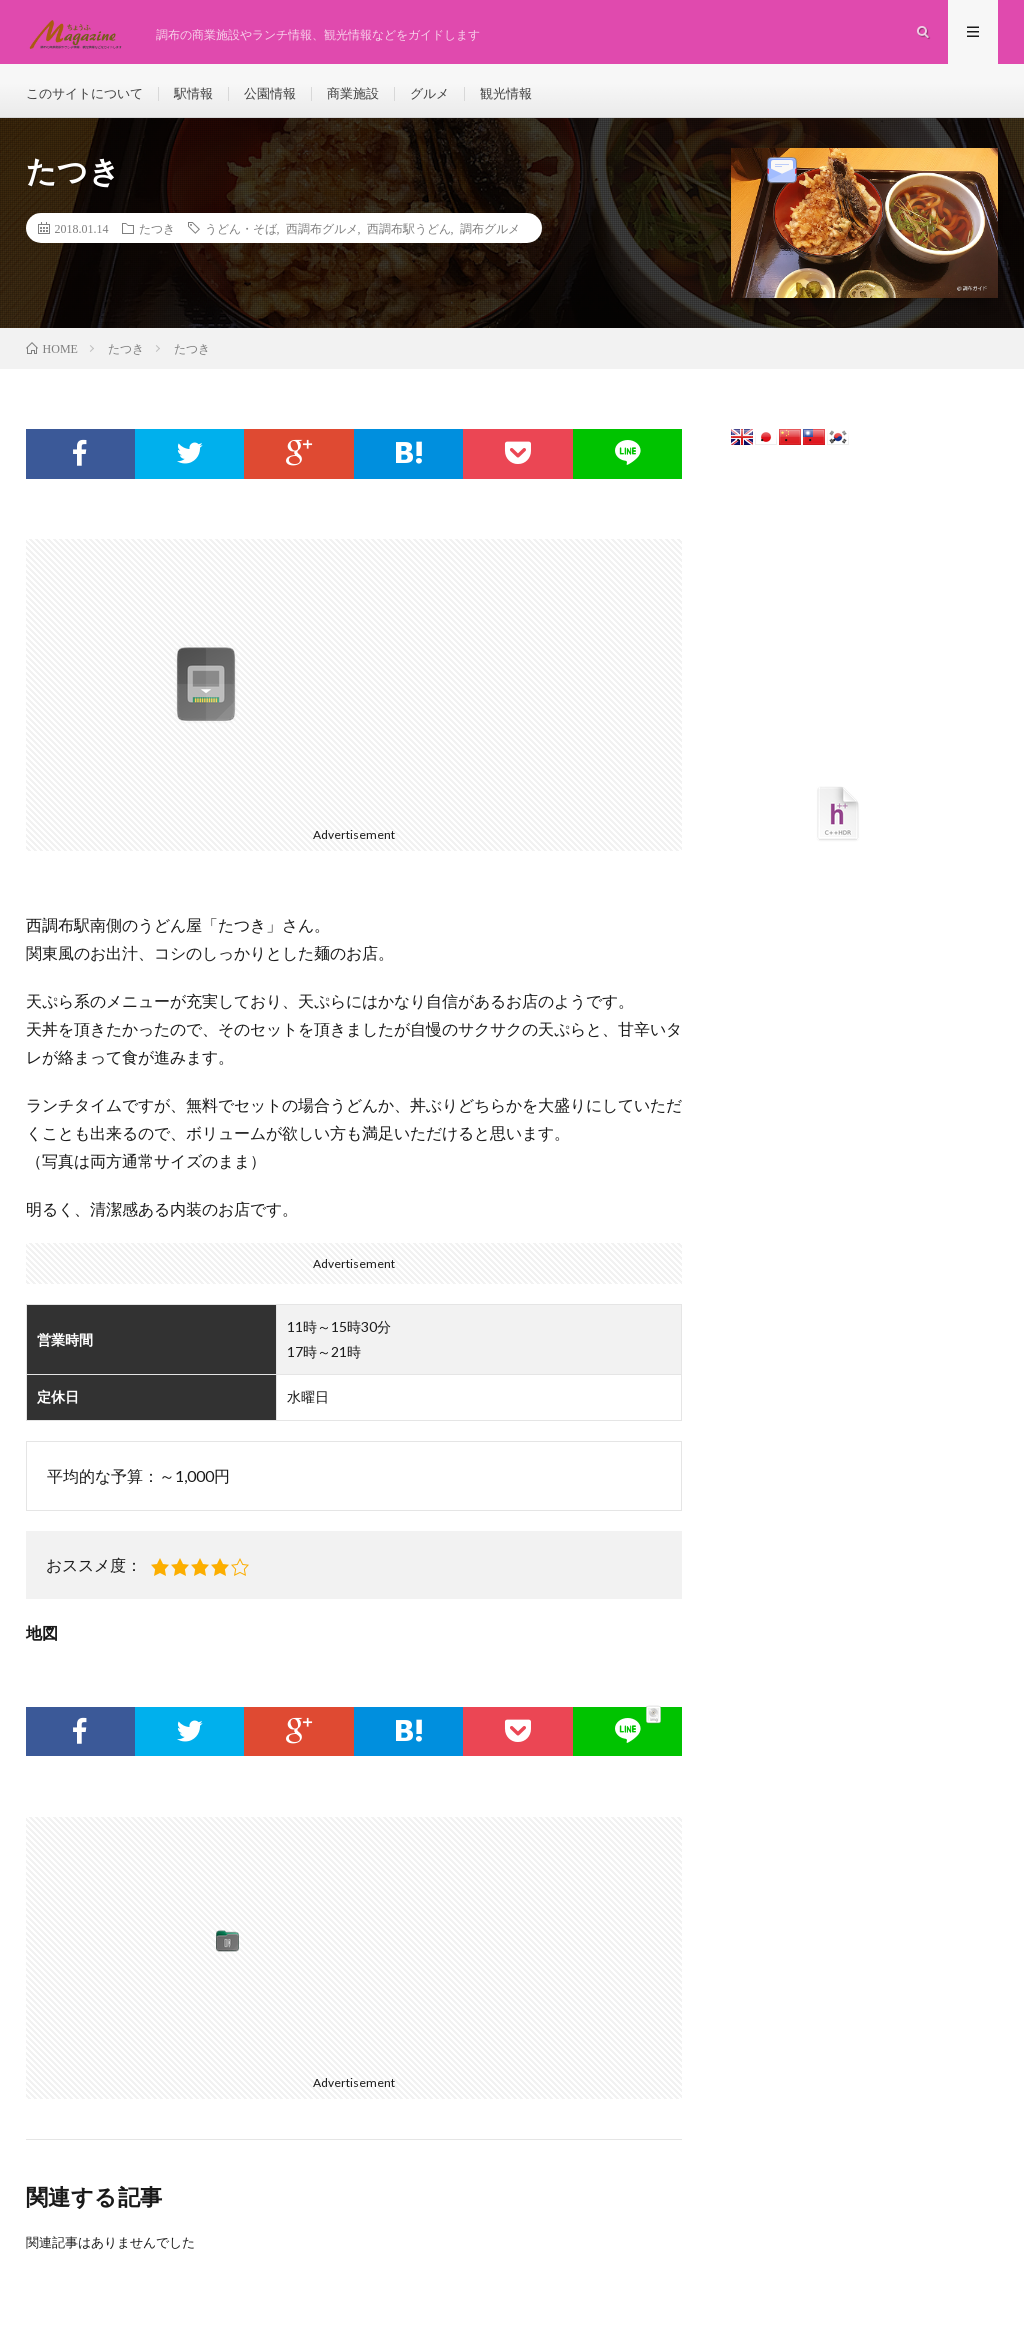 The height and width of the screenshot is (2325, 1024). Describe the element at coordinates (206, 684) in the screenshot. I see `game boy advance ROM file` at that location.